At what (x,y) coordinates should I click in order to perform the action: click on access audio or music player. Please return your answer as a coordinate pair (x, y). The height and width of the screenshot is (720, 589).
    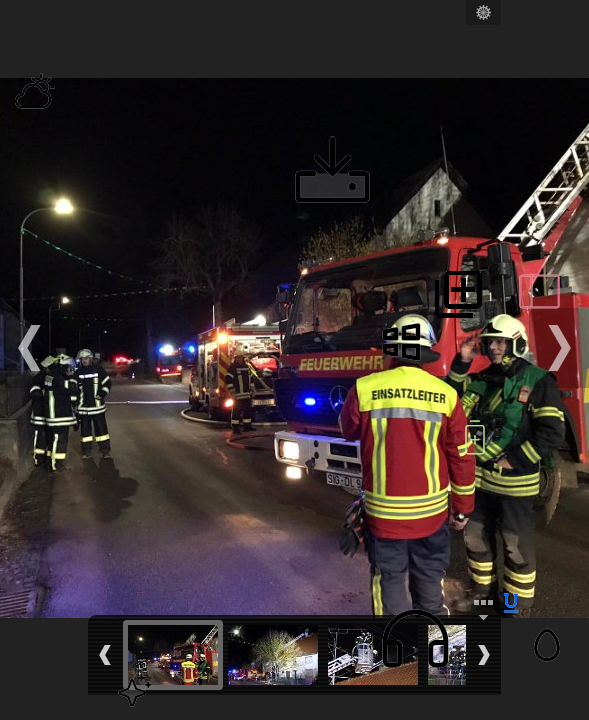
    Looking at the image, I should click on (415, 642).